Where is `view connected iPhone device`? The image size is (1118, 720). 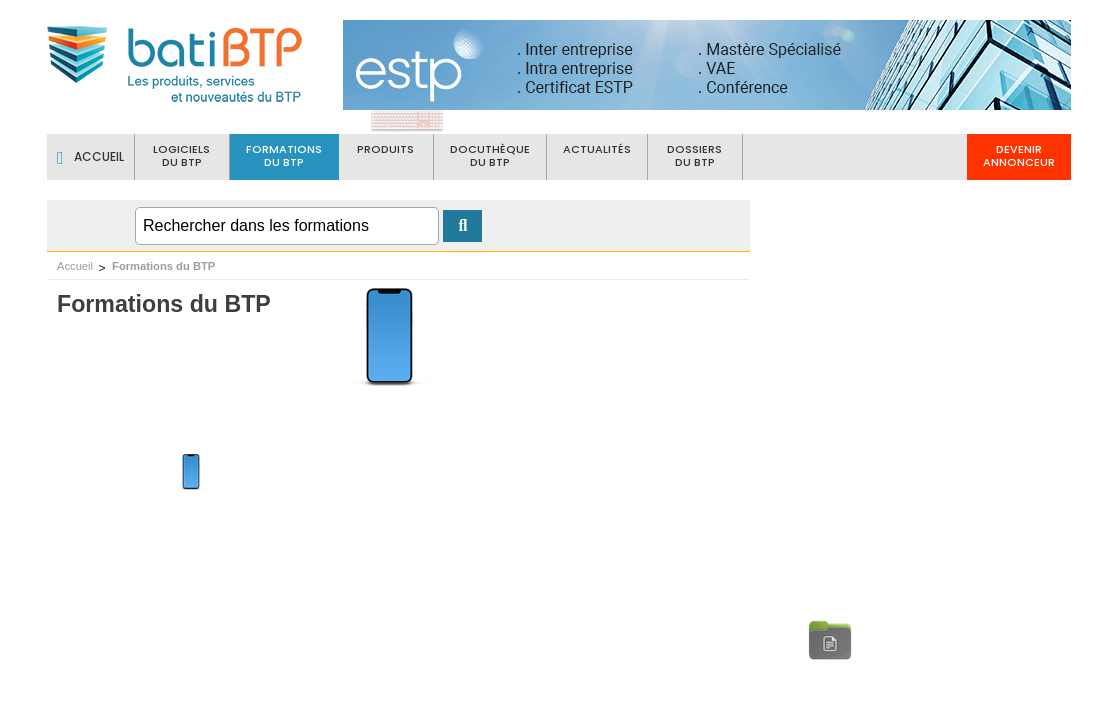
view connected iPhone device is located at coordinates (389, 337).